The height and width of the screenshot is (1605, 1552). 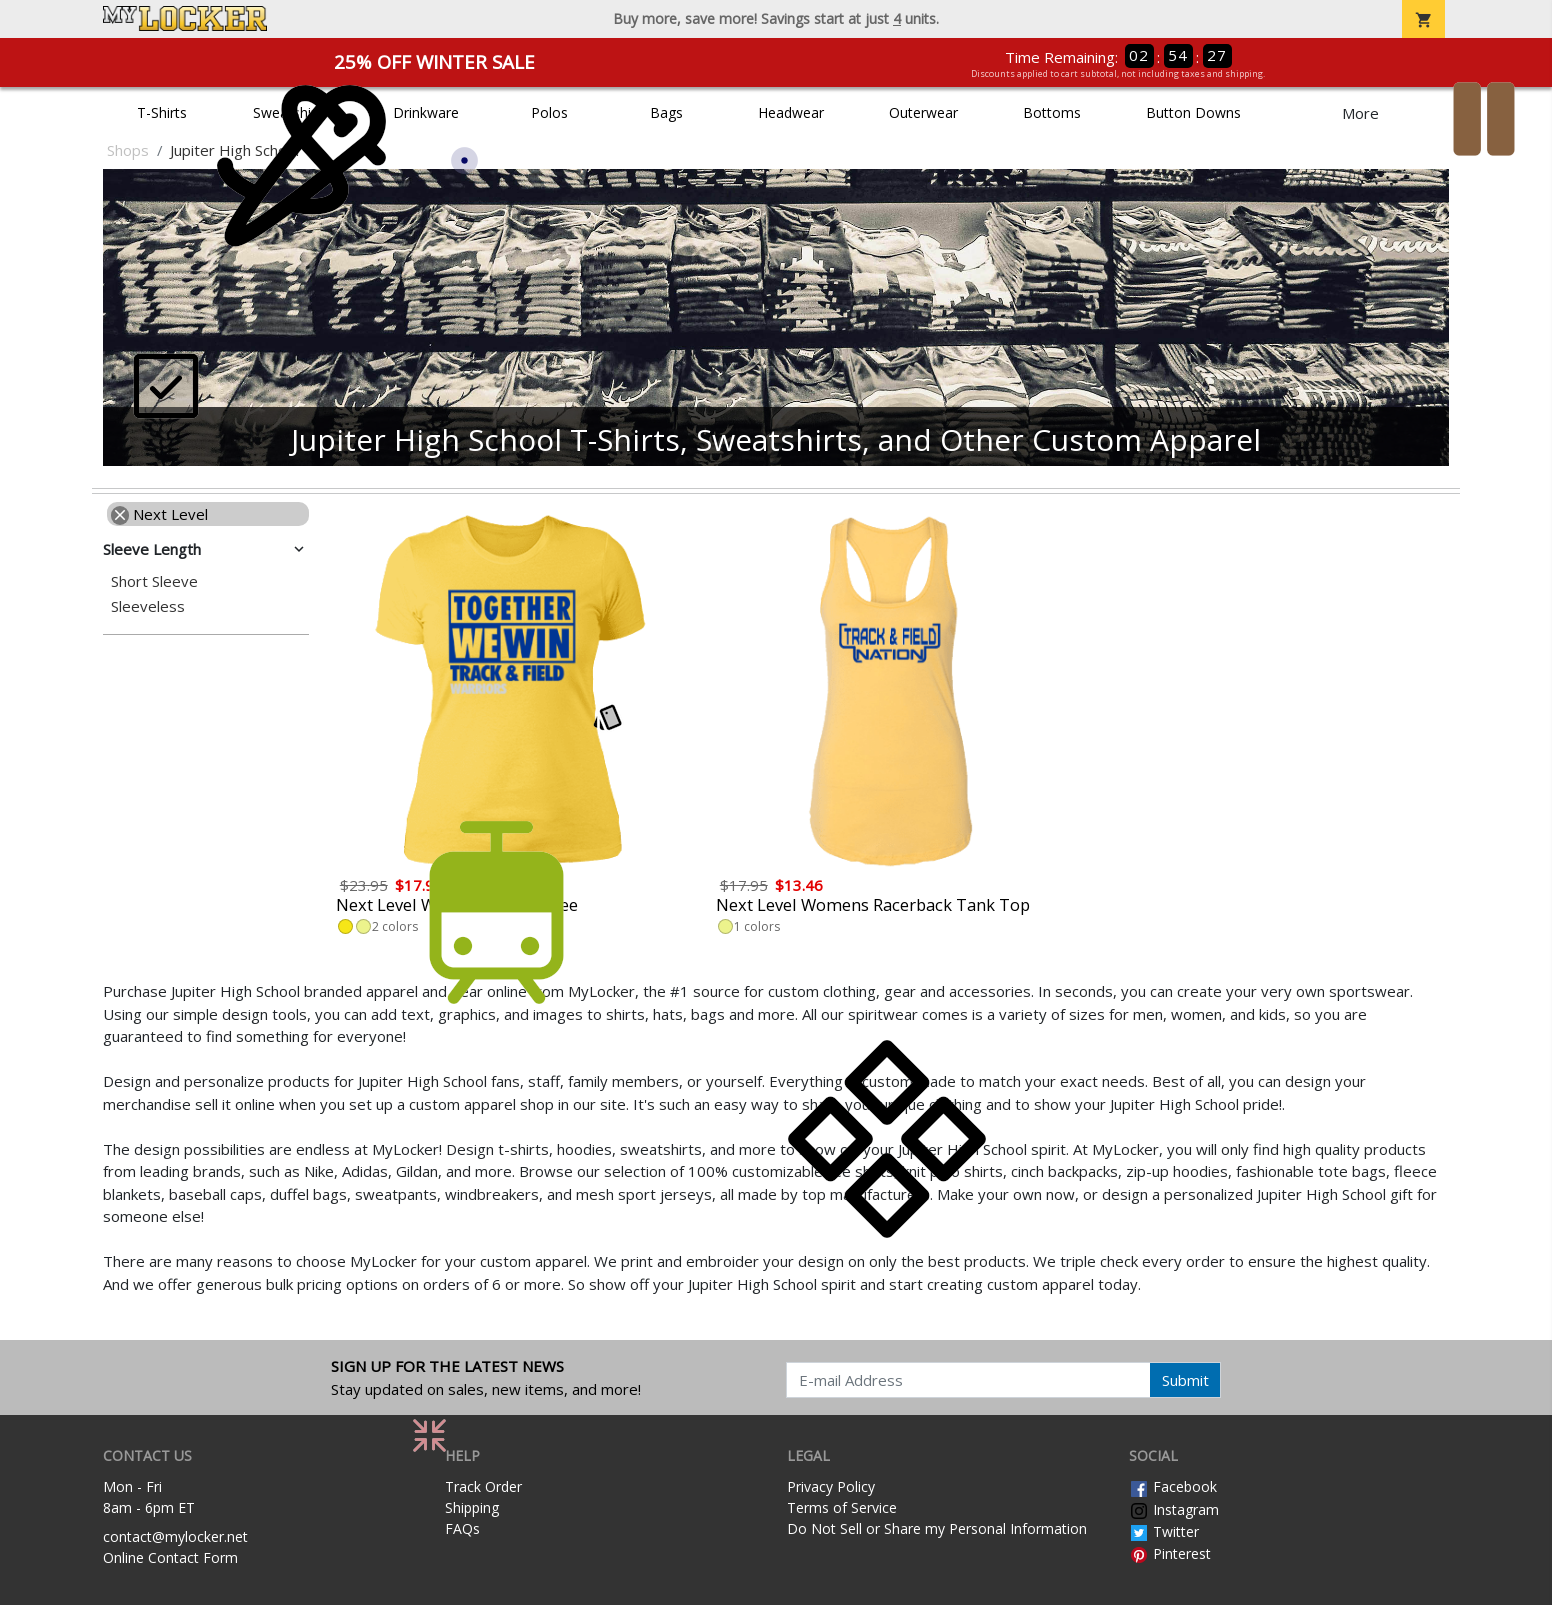 What do you see at coordinates (887, 1139) in the screenshot?
I see `access app or feature categories` at bounding box center [887, 1139].